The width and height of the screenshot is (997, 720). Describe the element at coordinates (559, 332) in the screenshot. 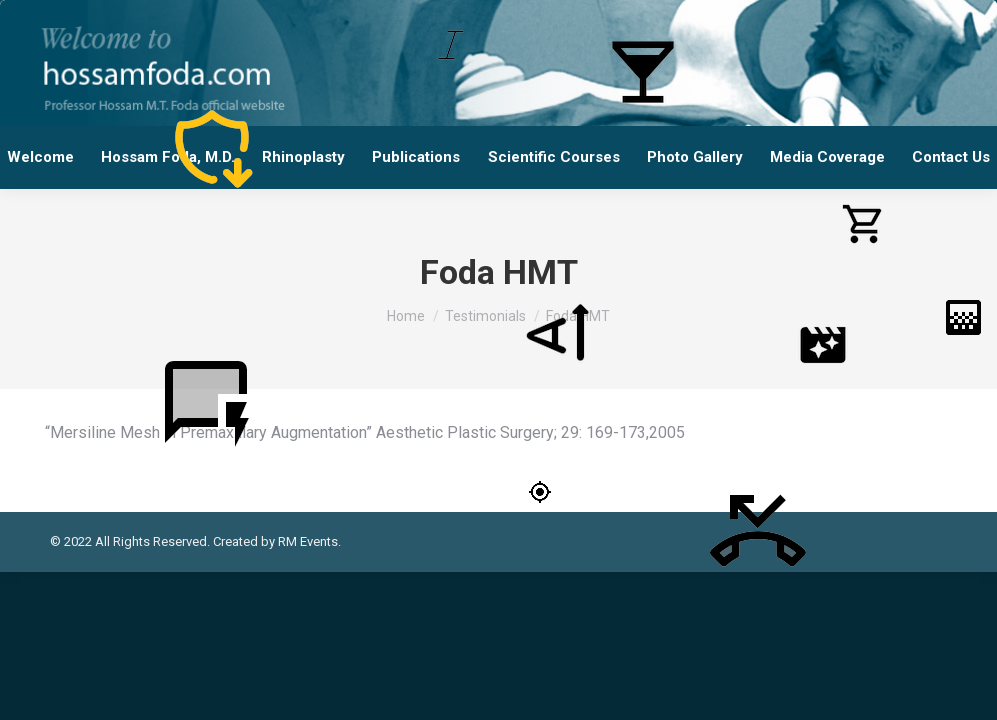

I see `rotate text orientation upward` at that location.